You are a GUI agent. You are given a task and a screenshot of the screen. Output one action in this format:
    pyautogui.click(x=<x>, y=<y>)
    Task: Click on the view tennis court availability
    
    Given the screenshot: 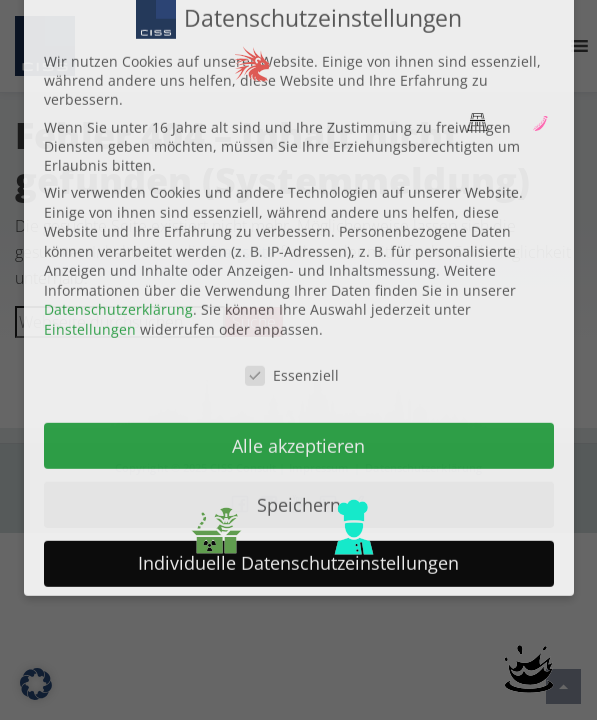 What is the action you would take?
    pyautogui.click(x=477, y=121)
    